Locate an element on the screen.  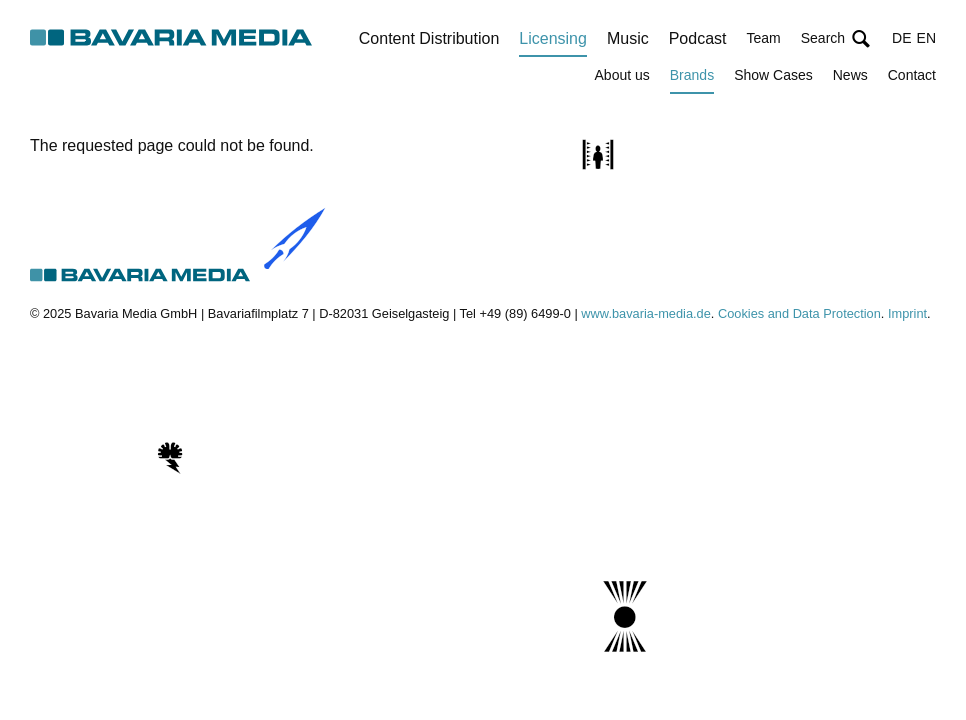
start a brainstorming session is located at coordinates (170, 458).